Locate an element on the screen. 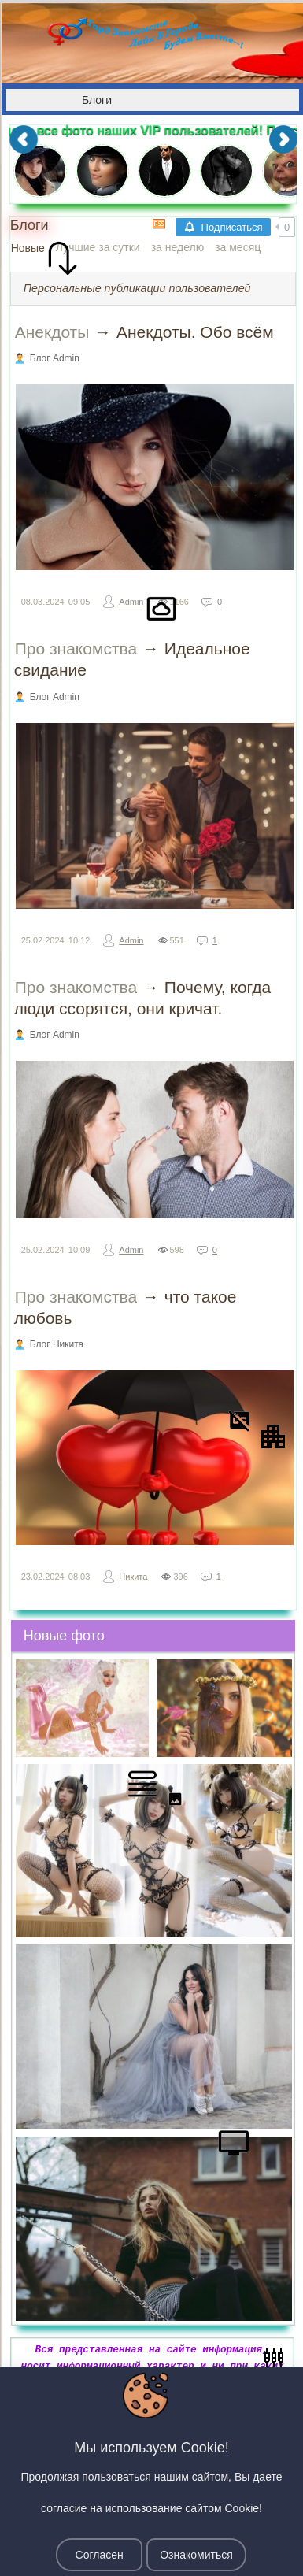  closed captions are disabled is located at coordinates (239, 1420).